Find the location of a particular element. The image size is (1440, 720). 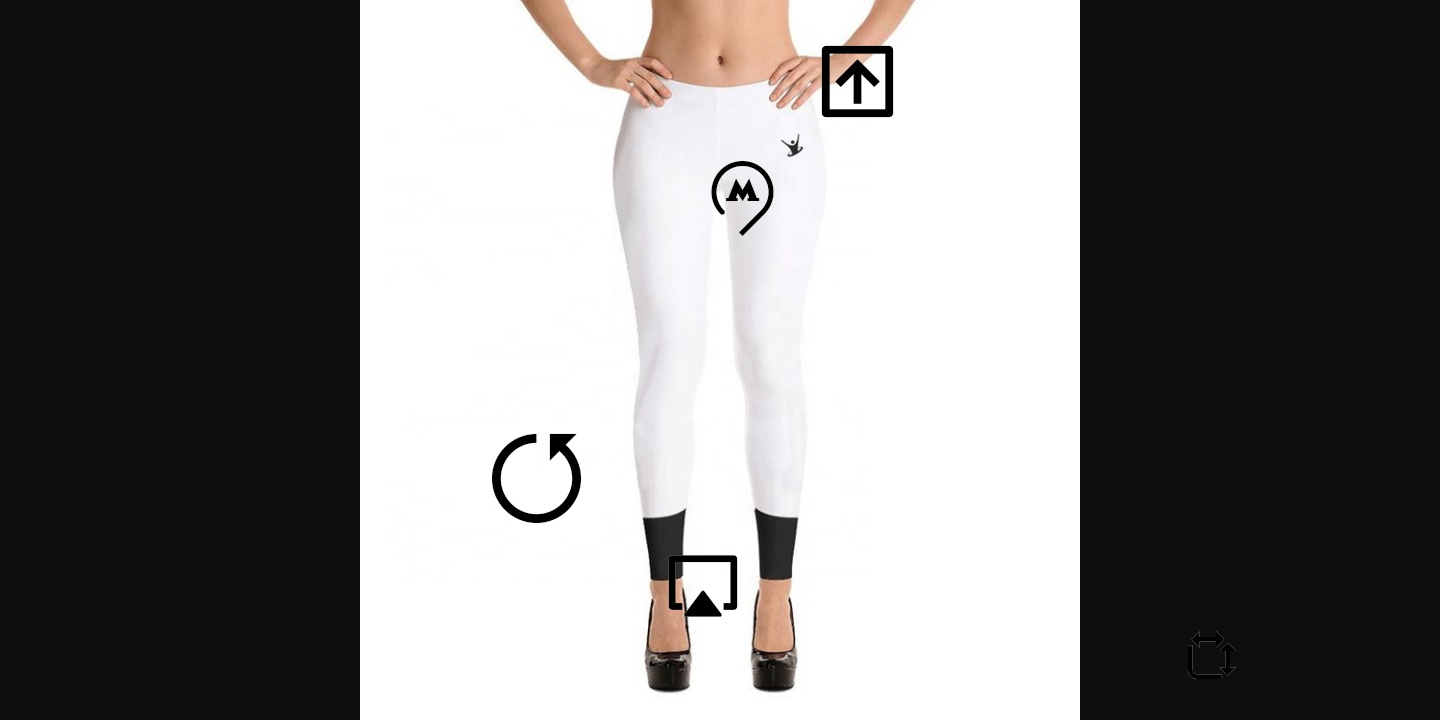

open the Moscow Metro app is located at coordinates (742, 198).